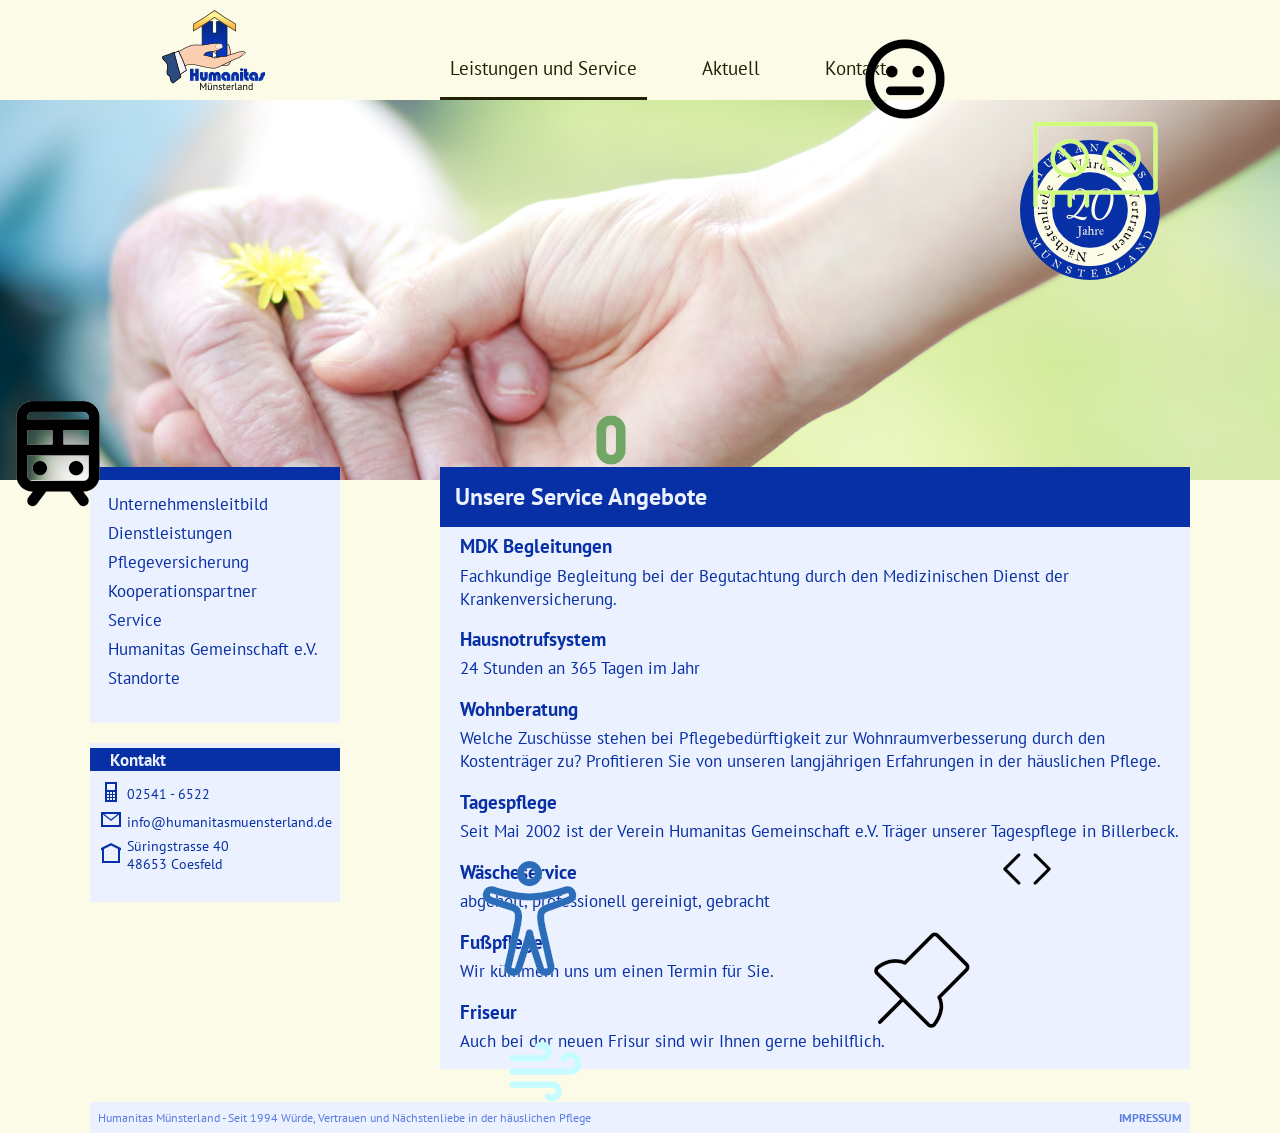  Describe the element at coordinates (1027, 869) in the screenshot. I see `view source code` at that location.